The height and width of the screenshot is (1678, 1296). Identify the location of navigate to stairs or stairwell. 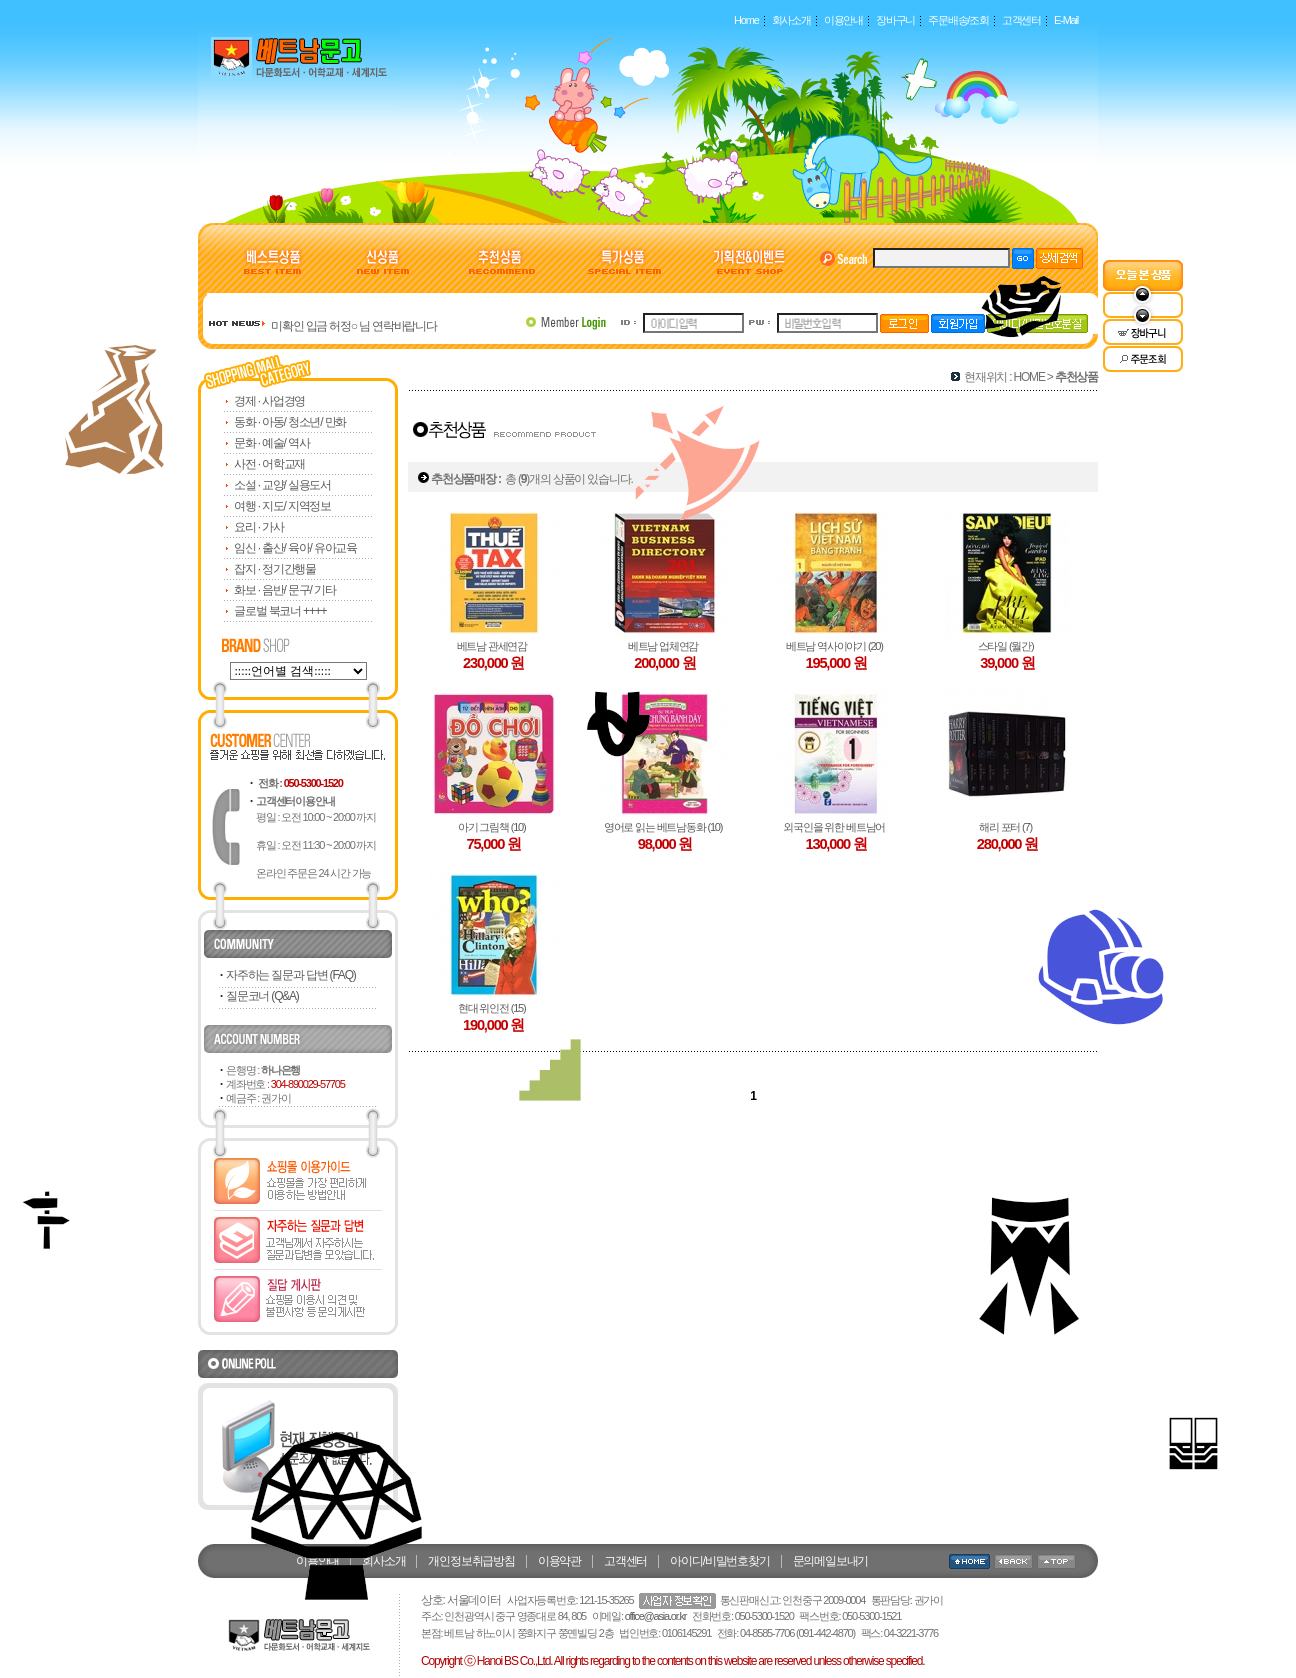
(550, 1070).